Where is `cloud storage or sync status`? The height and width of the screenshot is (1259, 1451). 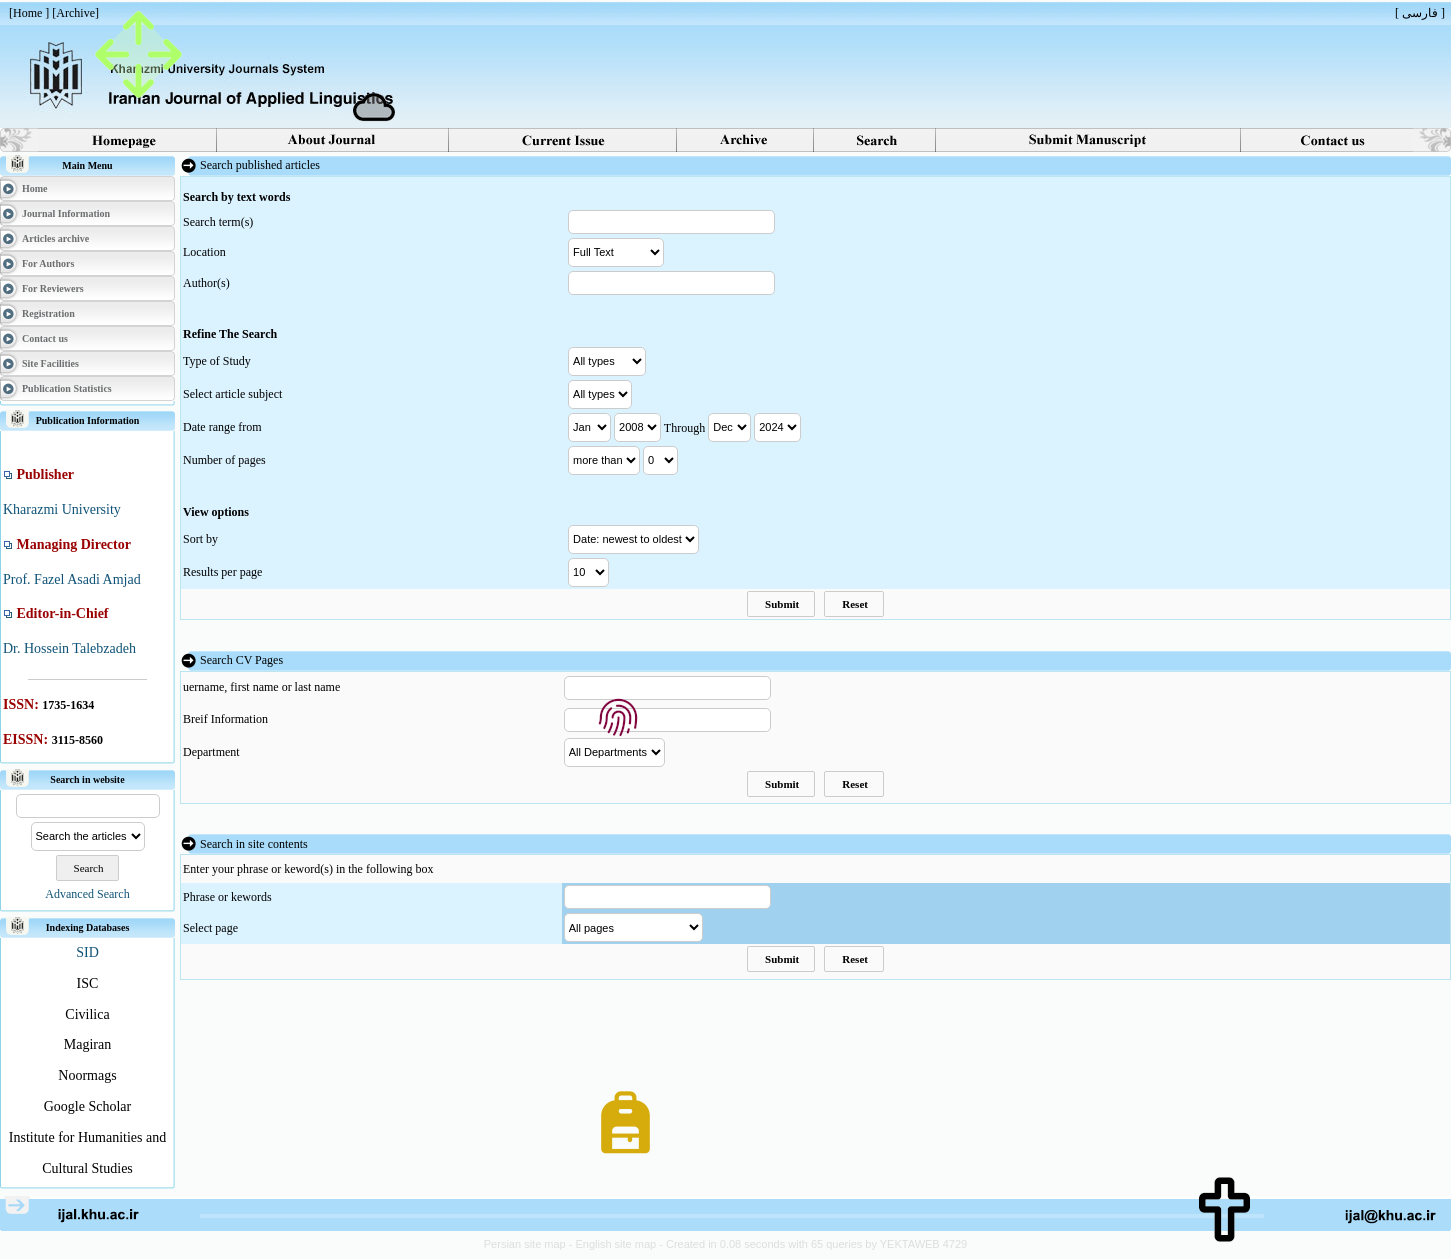
cloud storage or sync status is located at coordinates (374, 107).